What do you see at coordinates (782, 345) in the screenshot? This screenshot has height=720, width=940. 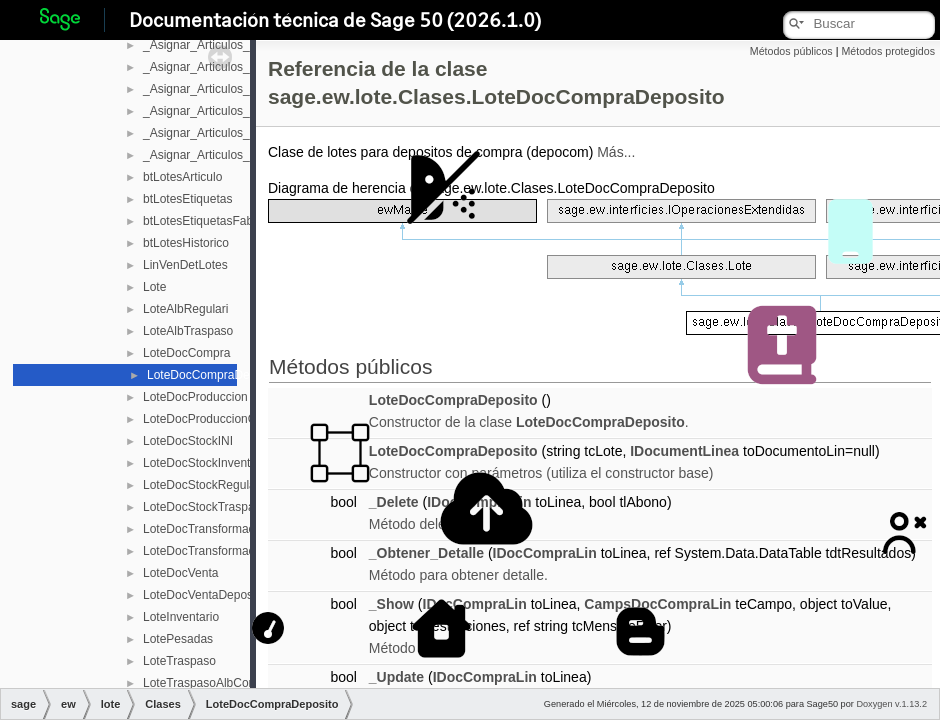 I see `access religious texts or scripture` at bounding box center [782, 345].